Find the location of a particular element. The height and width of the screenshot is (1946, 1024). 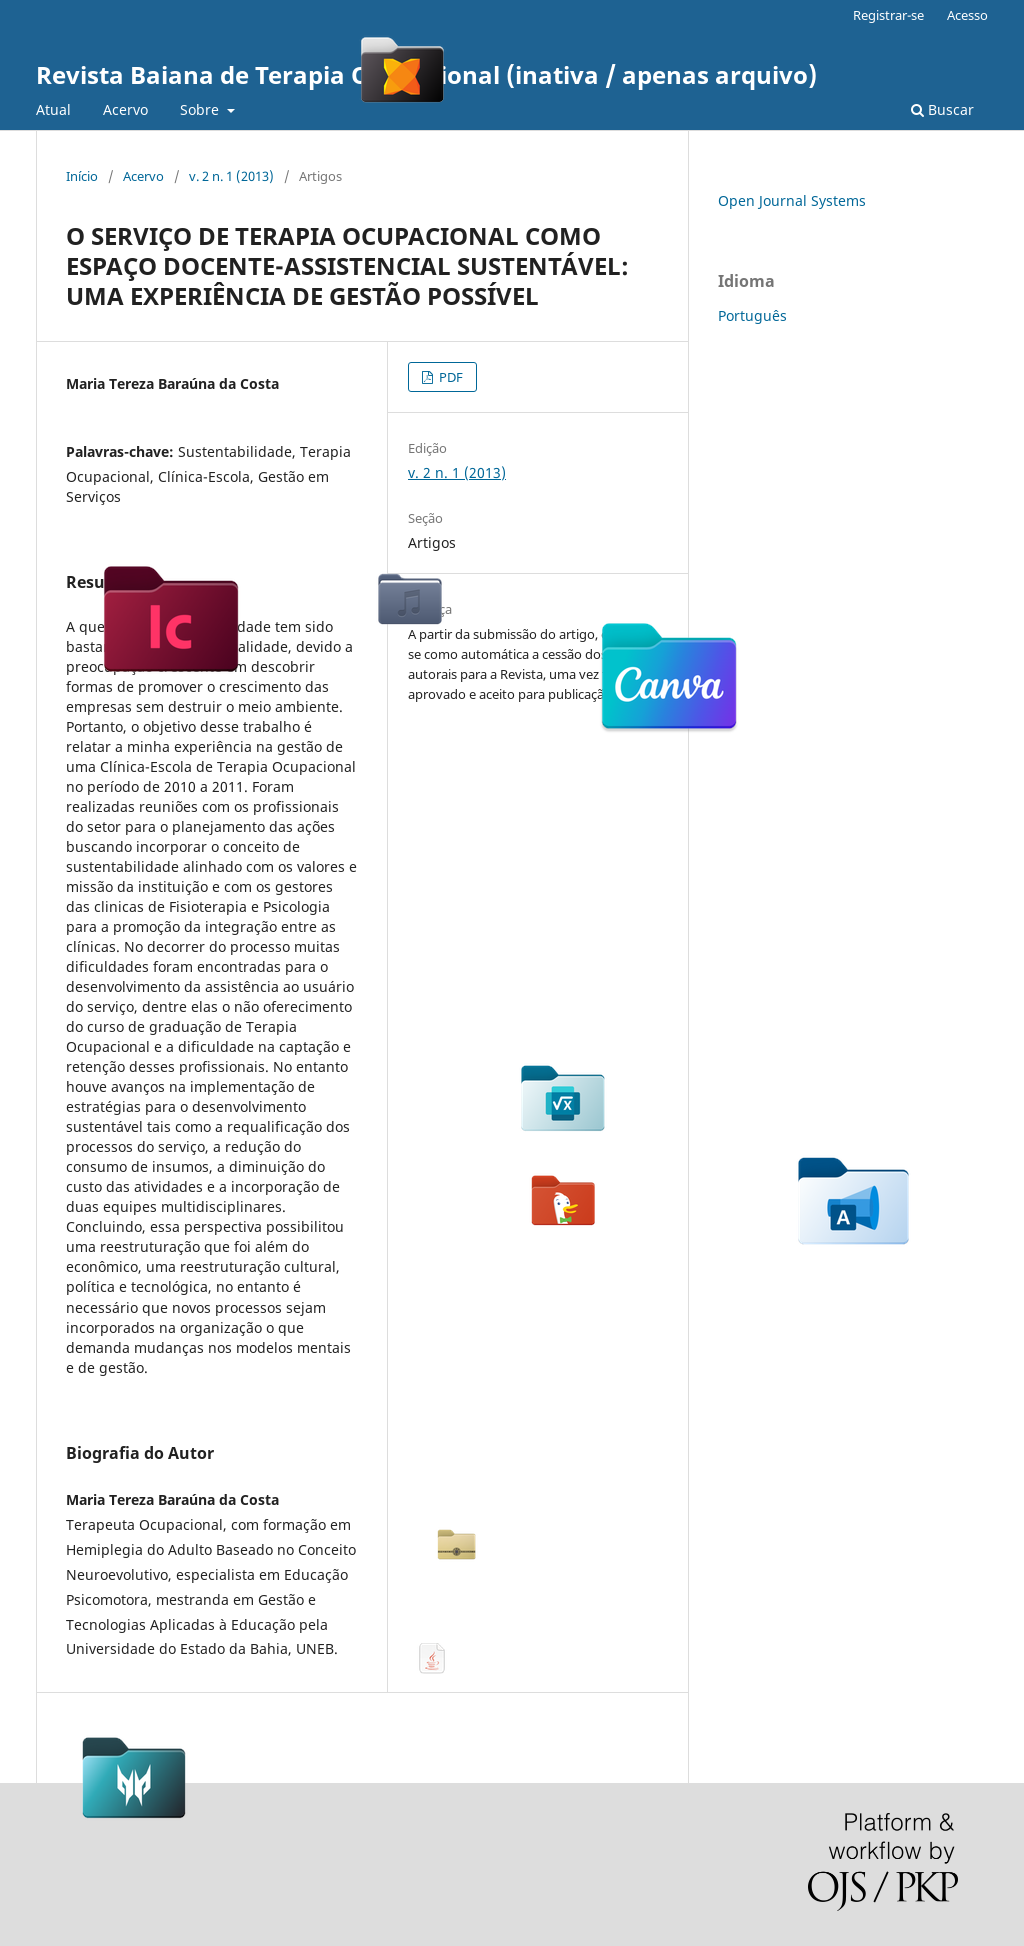

open microsoft advertising files folder is located at coordinates (853, 1204).